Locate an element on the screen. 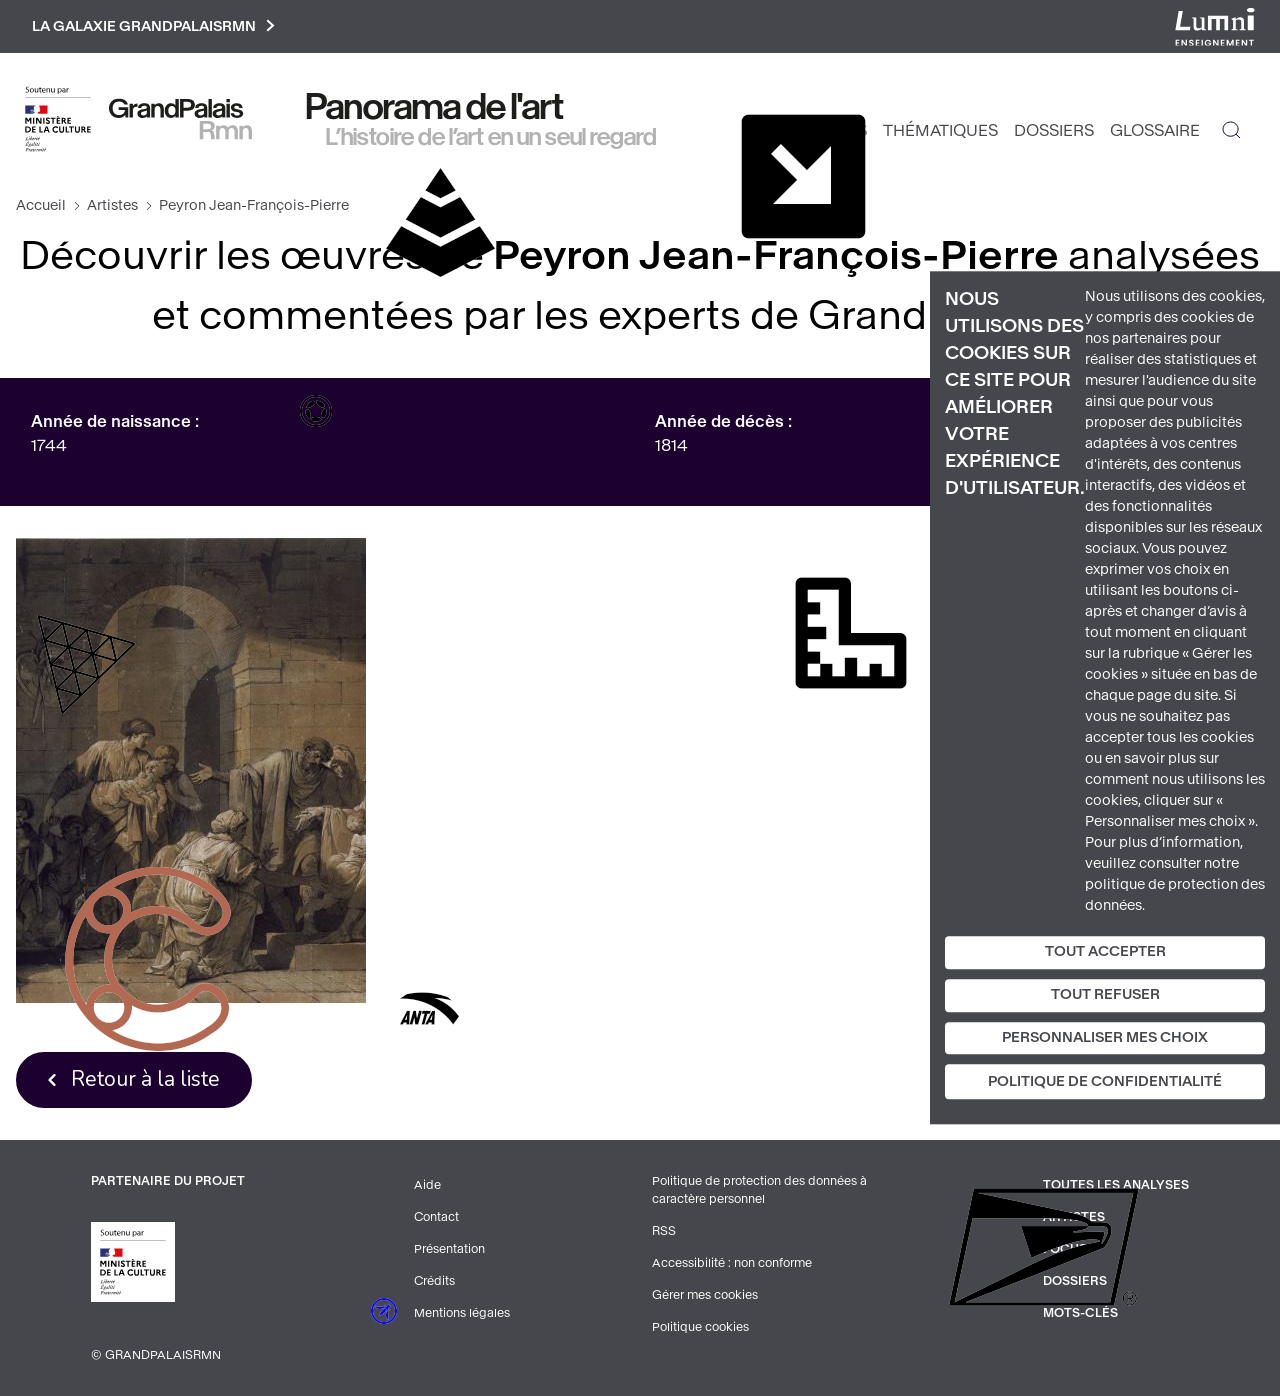 This screenshot has width=1280, height=1396. navigate to the next item diagonally is located at coordinates (803, 176).